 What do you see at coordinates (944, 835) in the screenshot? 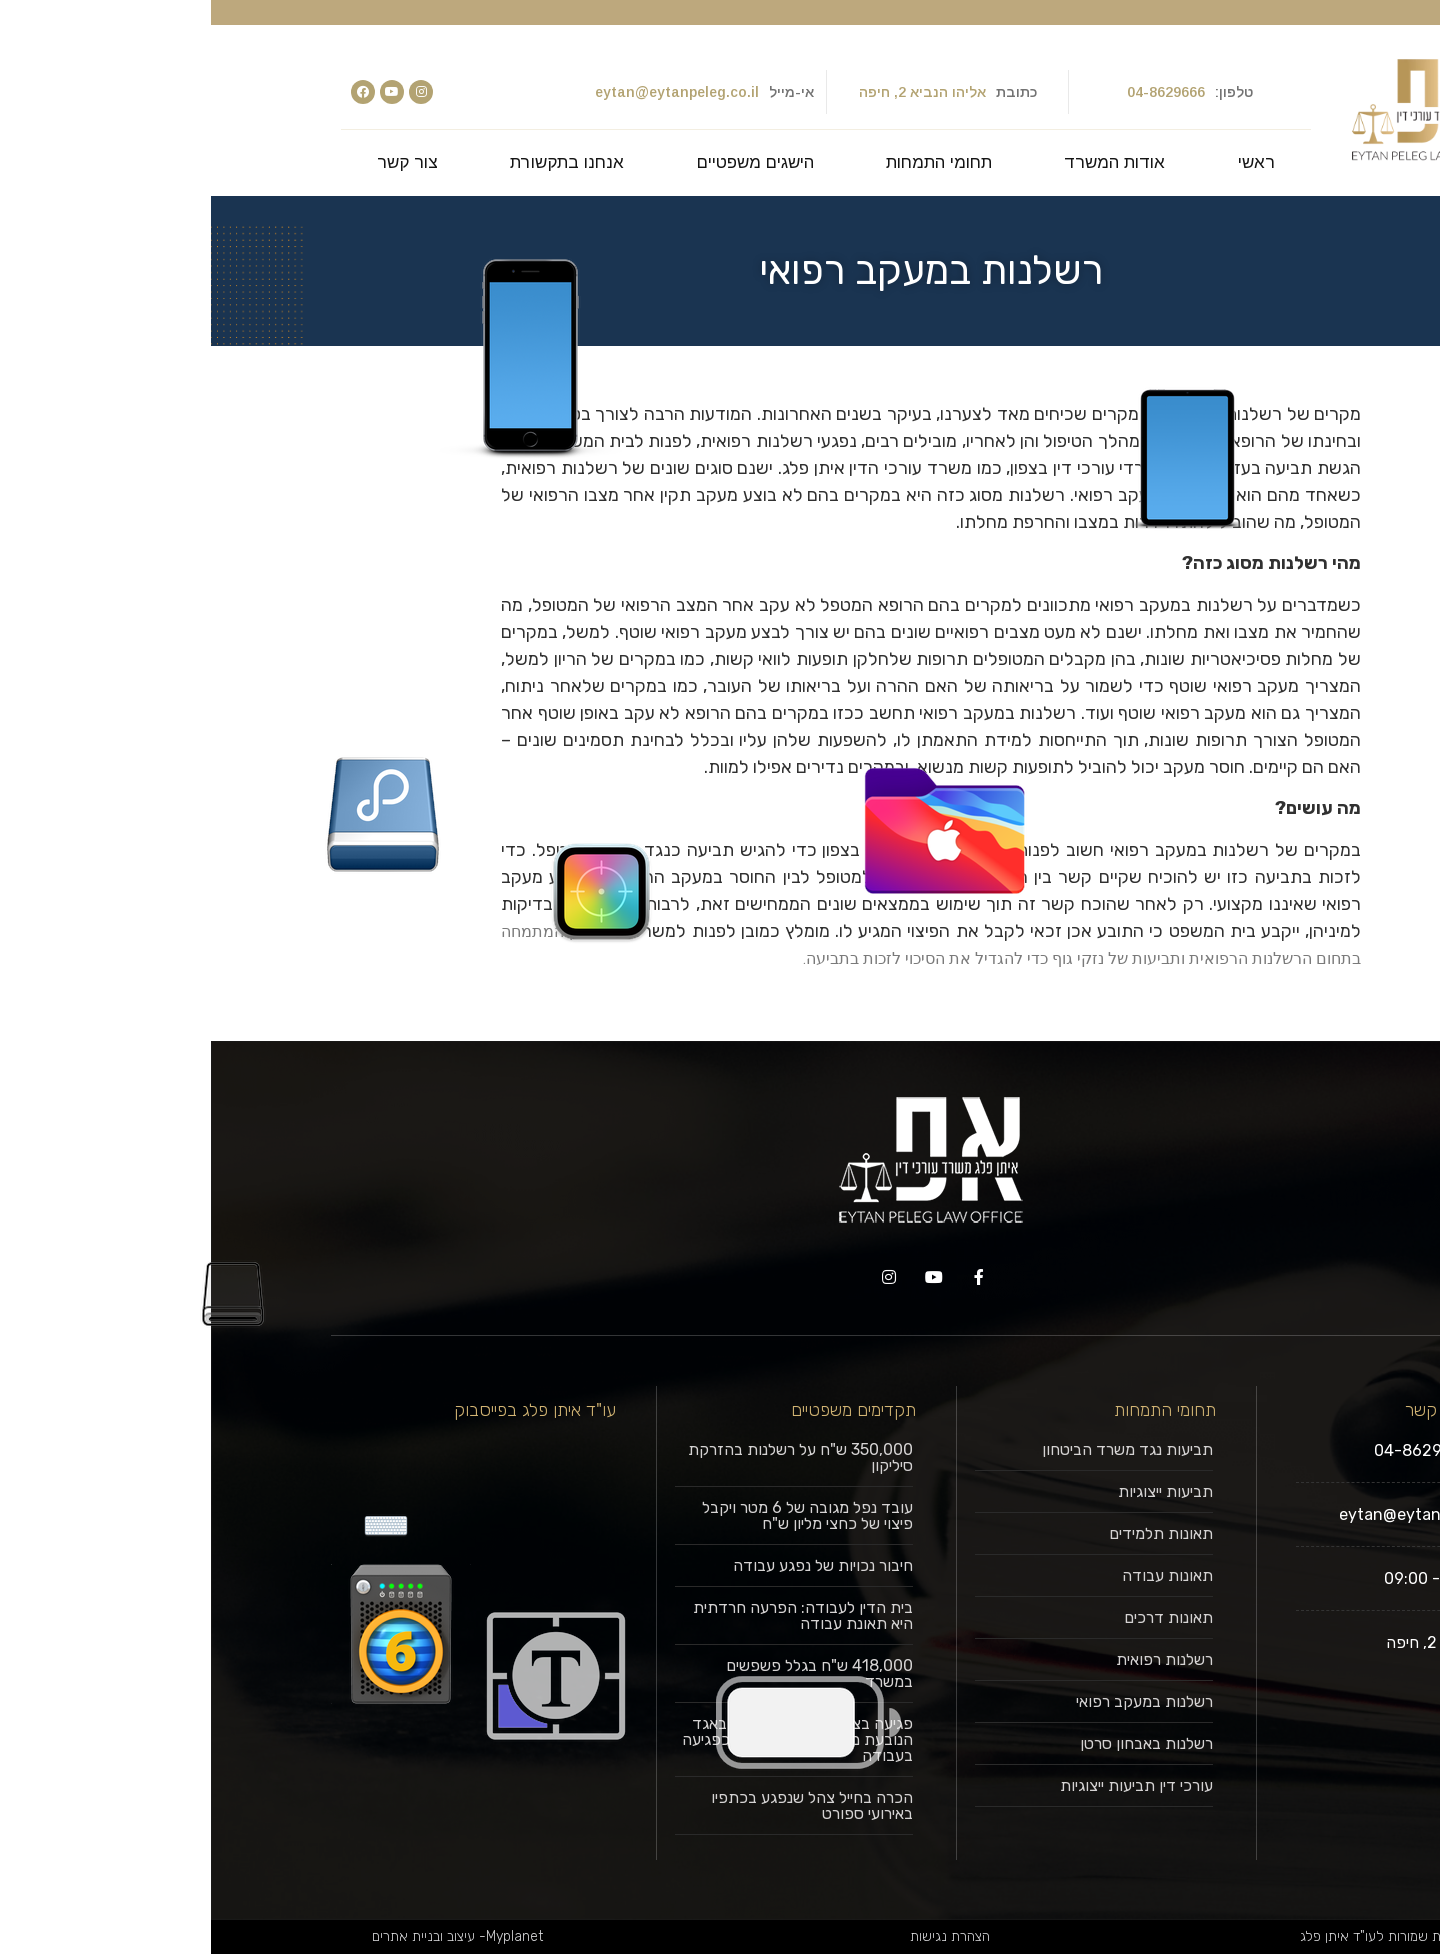
I see `open folder in macos big sur style` at bounding box center [944, 835].